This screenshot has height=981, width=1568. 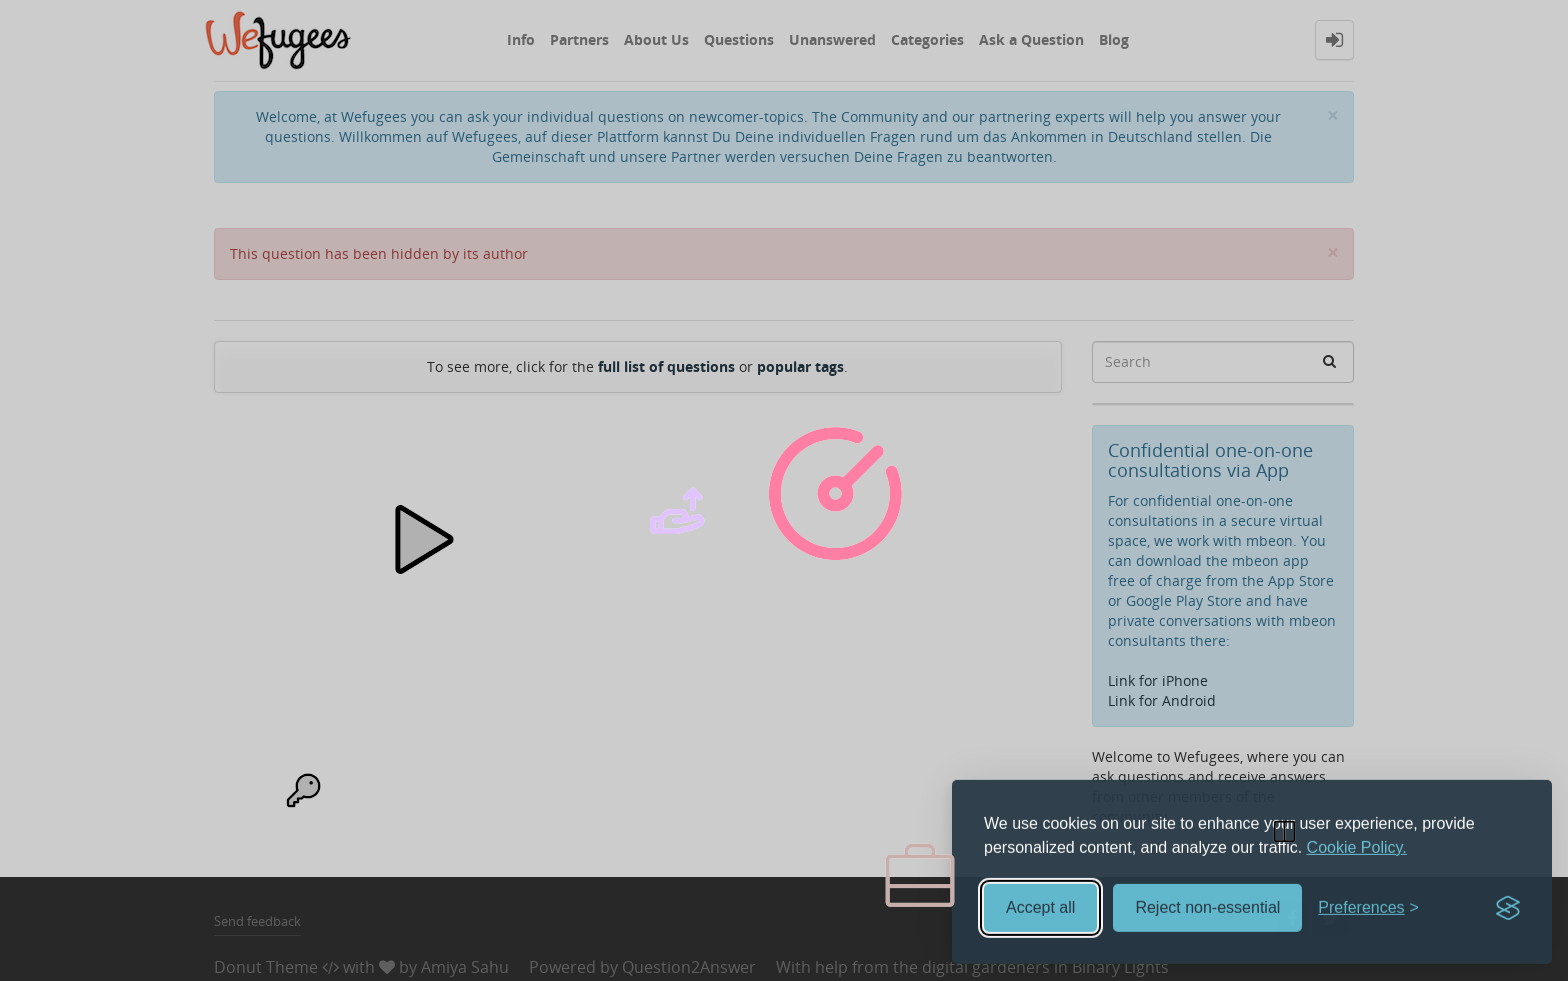 I want to click on view performance or speed metrics, so click(x=835, y=493).